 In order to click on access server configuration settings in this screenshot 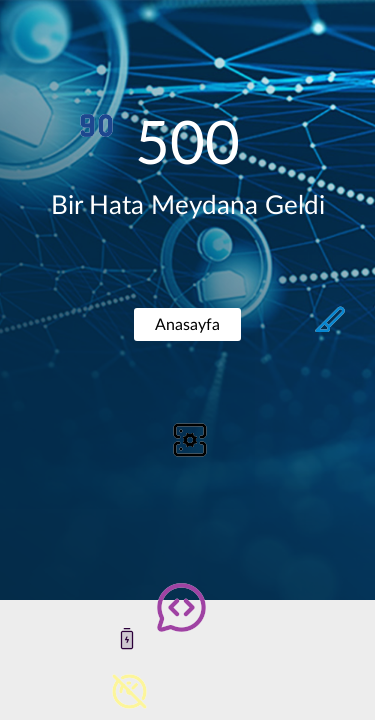, I will do `click(190, 440)`.